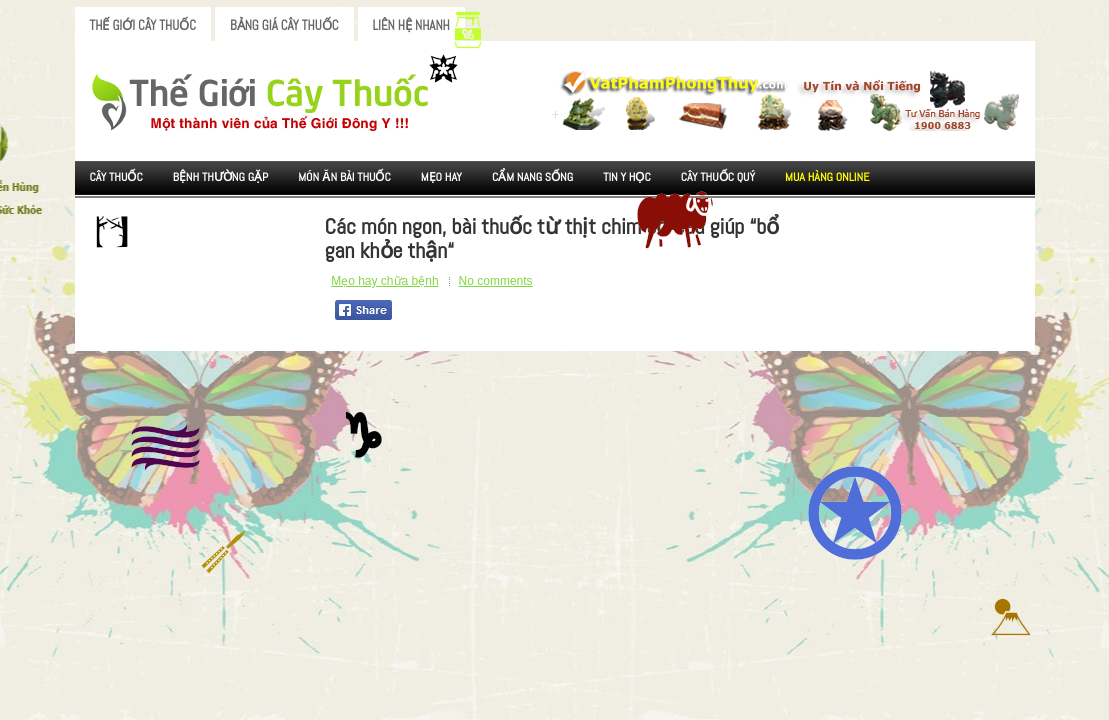 The image size is (1109, 720). What do you see at coordinates (443, 68) in the screenshot?
I see `decorative emblem or badge element` at bounding box center [443, 68].